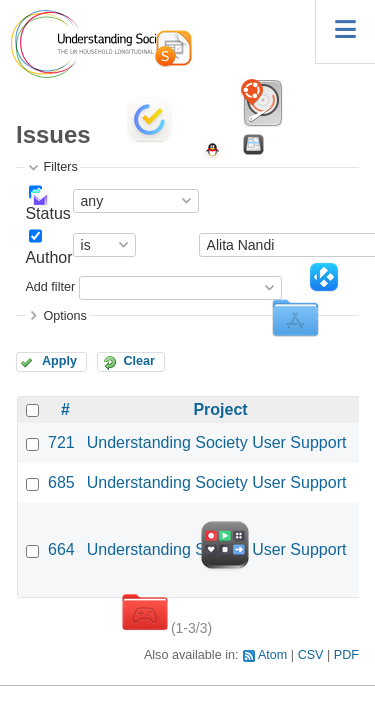 The width and height of the screenshot is (375, 720). What do you see at coordinates (324, 277) in the screenshot?
I see `open kodi media center` at bounding box center [324, 277].